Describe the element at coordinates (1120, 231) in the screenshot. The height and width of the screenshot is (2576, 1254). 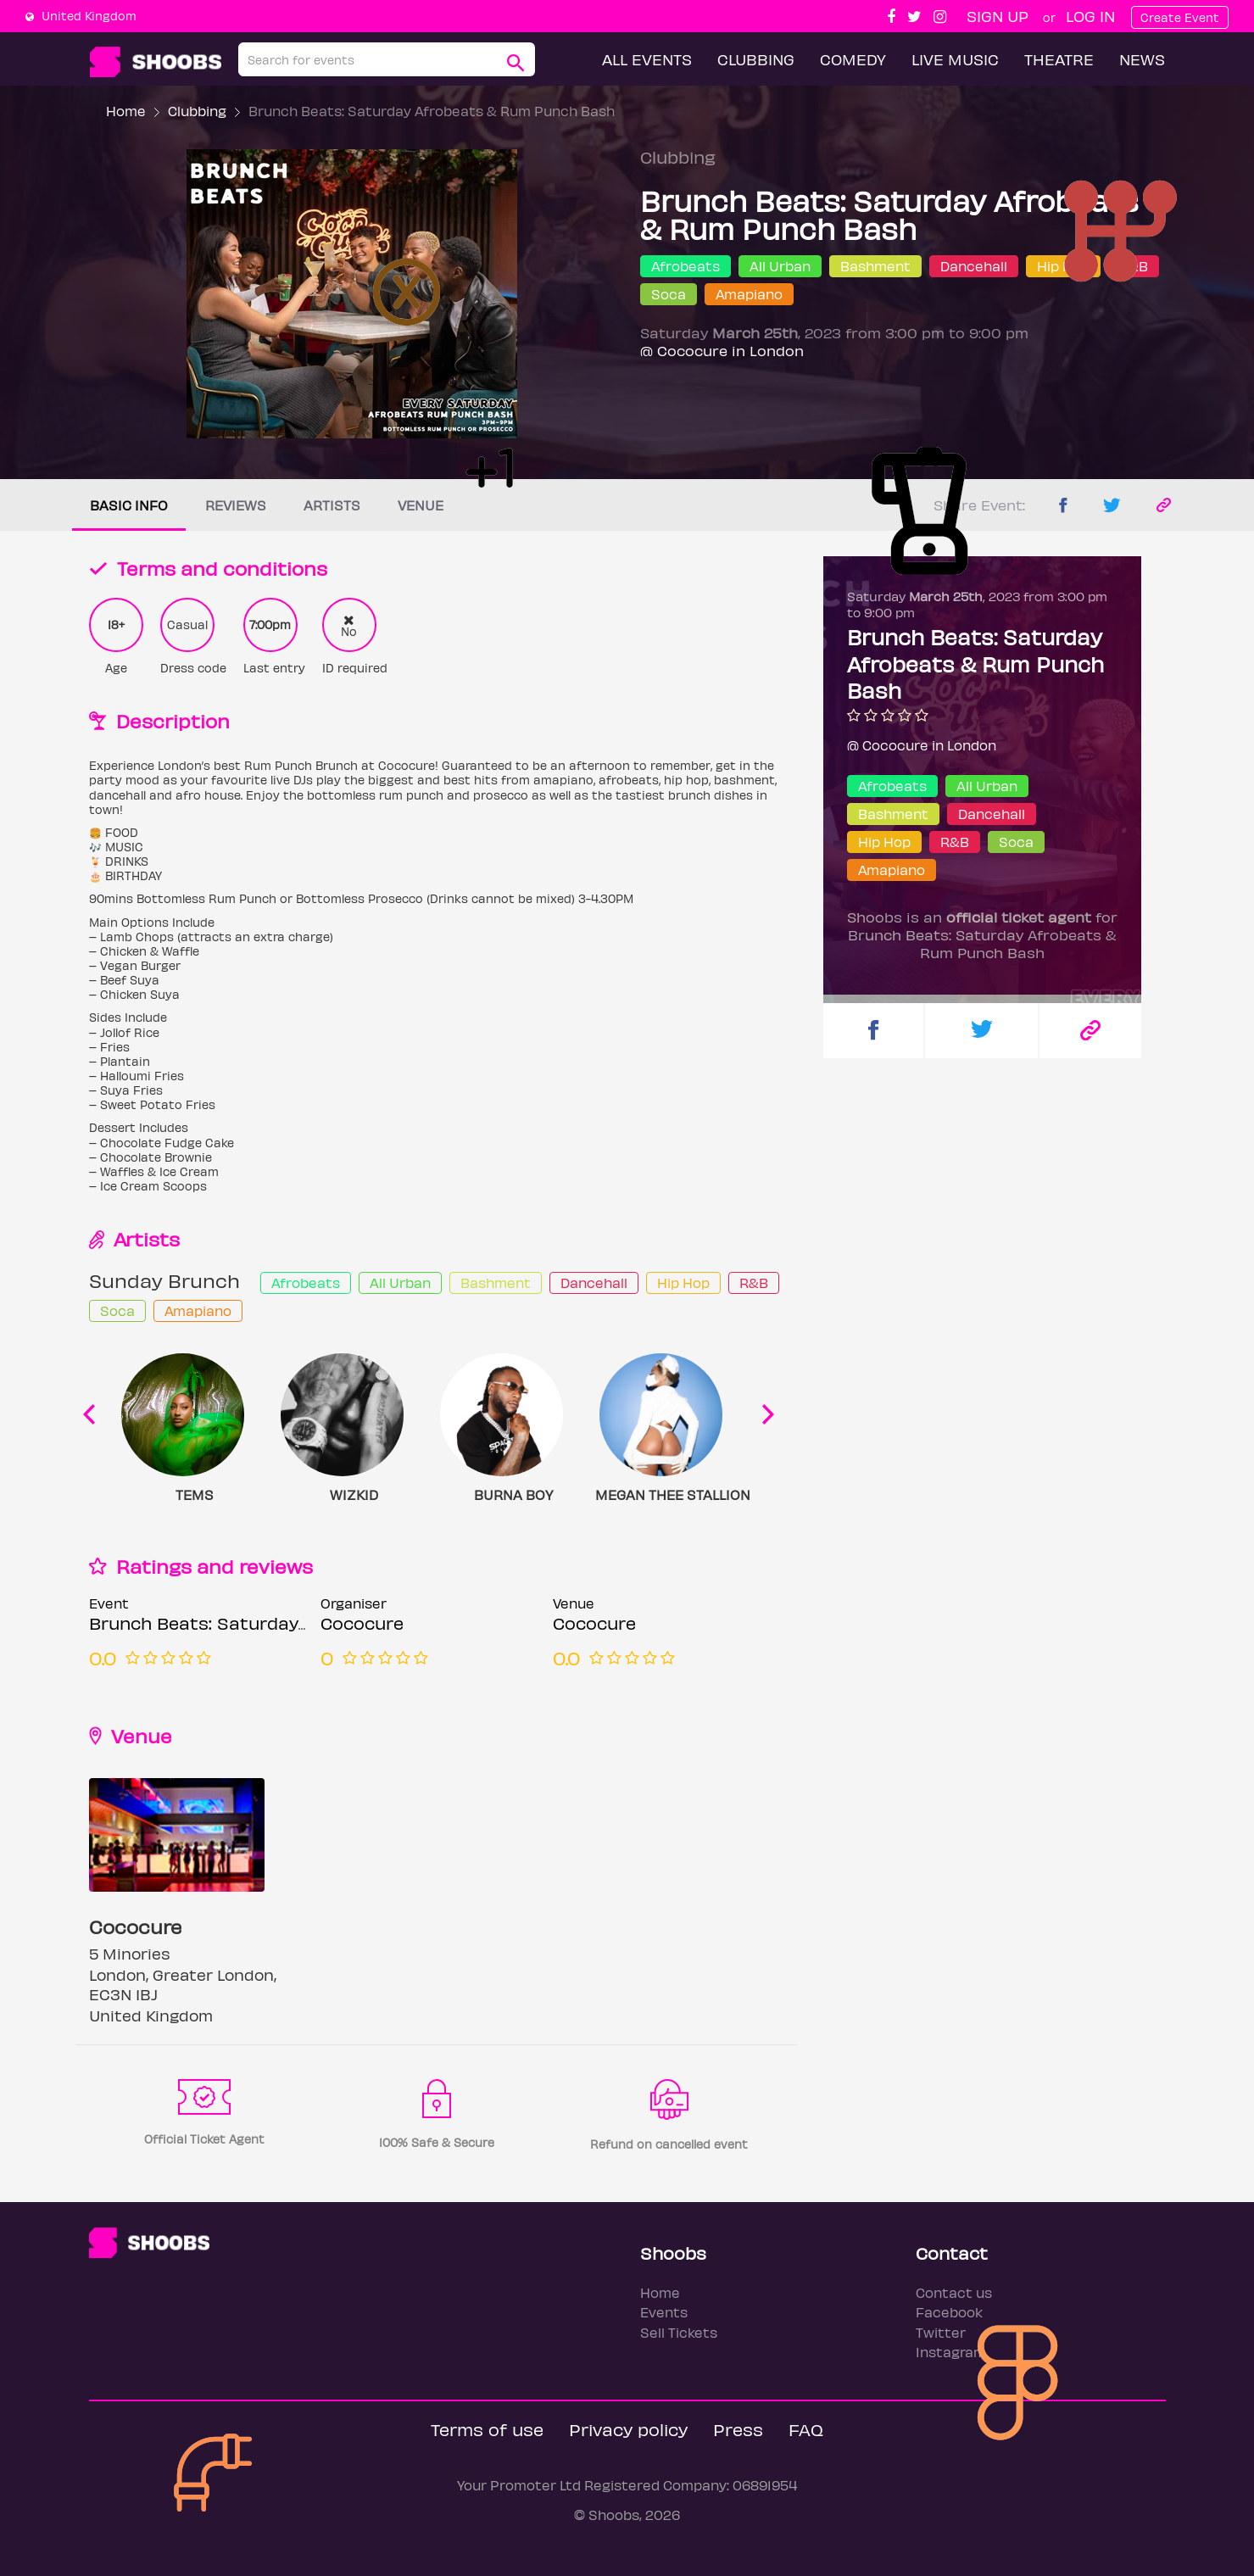
I see `indicates manual transmission or gear settings` at that location.